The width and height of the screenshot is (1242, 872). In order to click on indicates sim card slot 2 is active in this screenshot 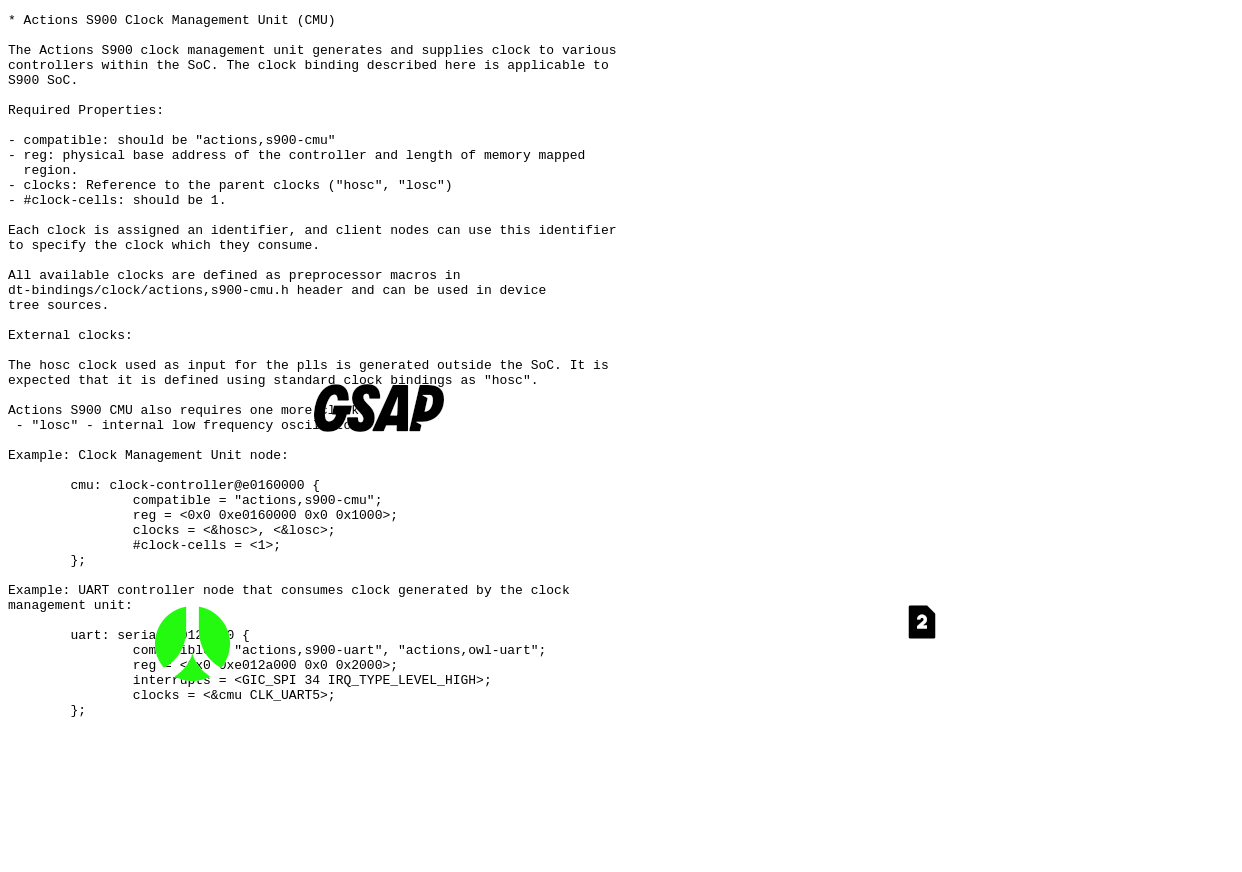, I will do `click(922, 622)`.